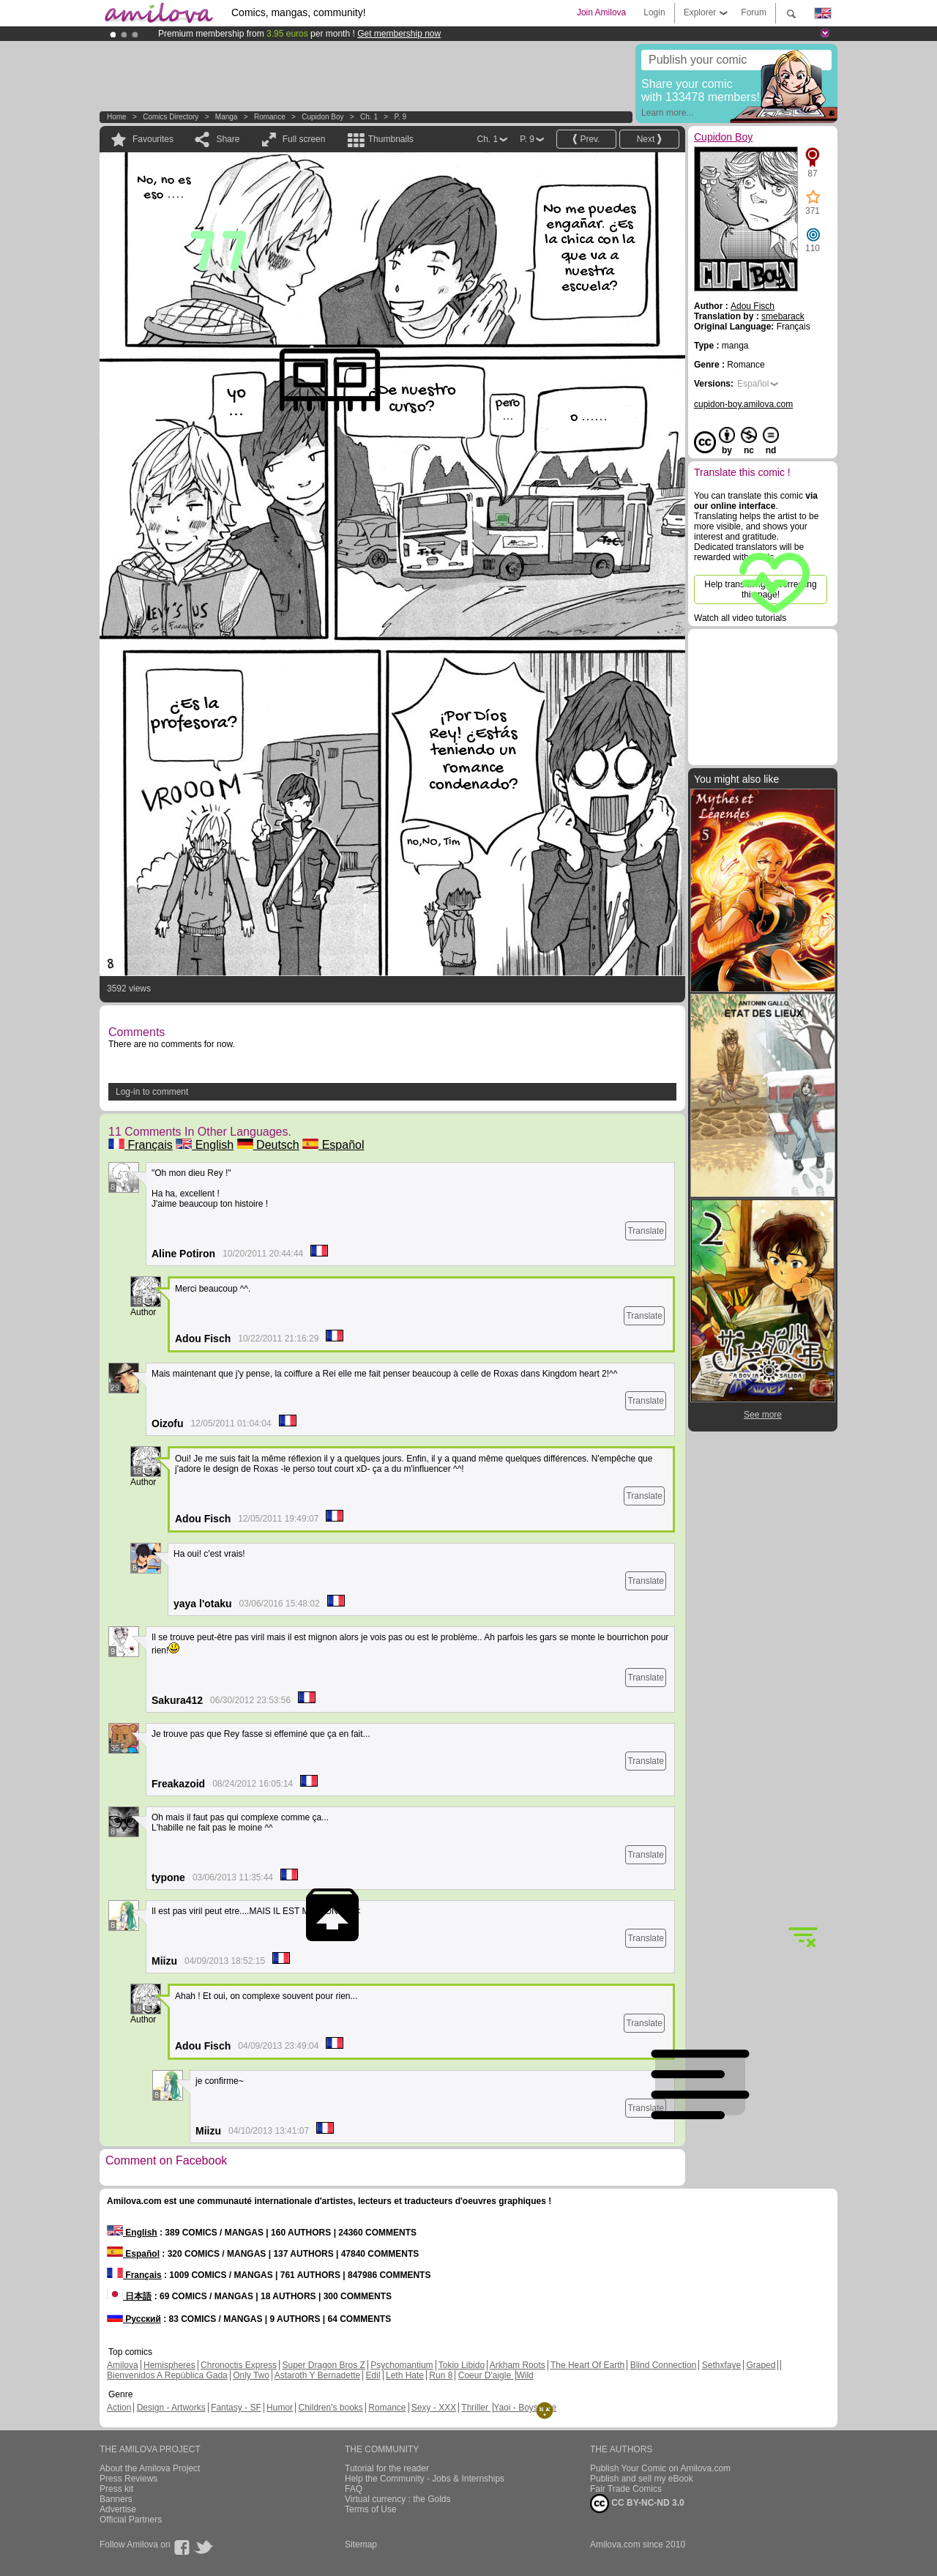  I want to click on restore item from archive, so click(332, 1915).